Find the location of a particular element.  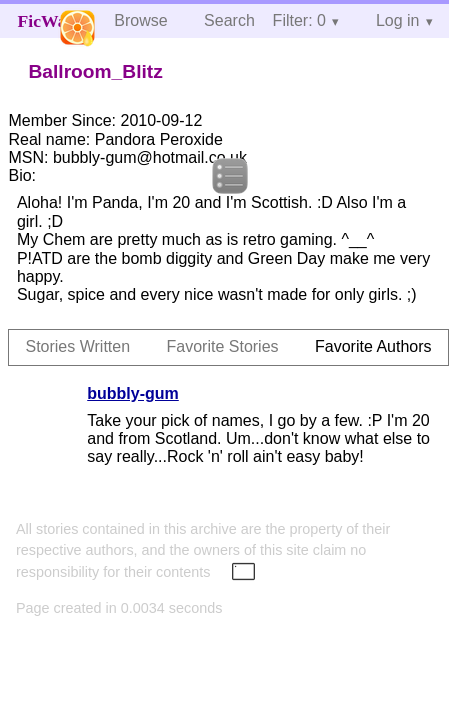

open the reminders app is located at coordinates (230, 176).